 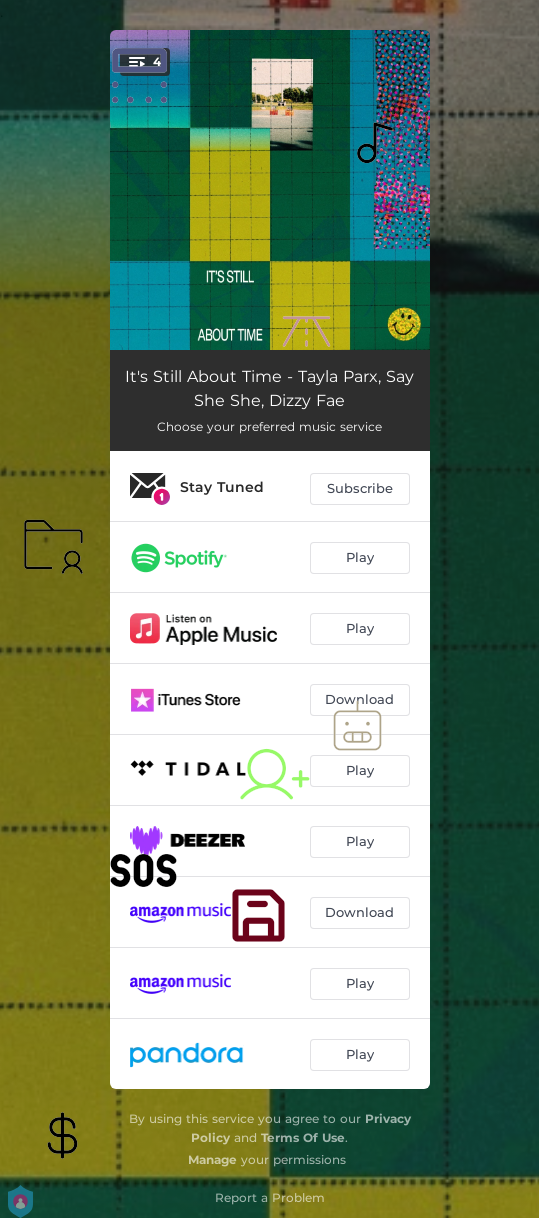 I want to click on send an emergency distress signal, so click(x=143, y=870).